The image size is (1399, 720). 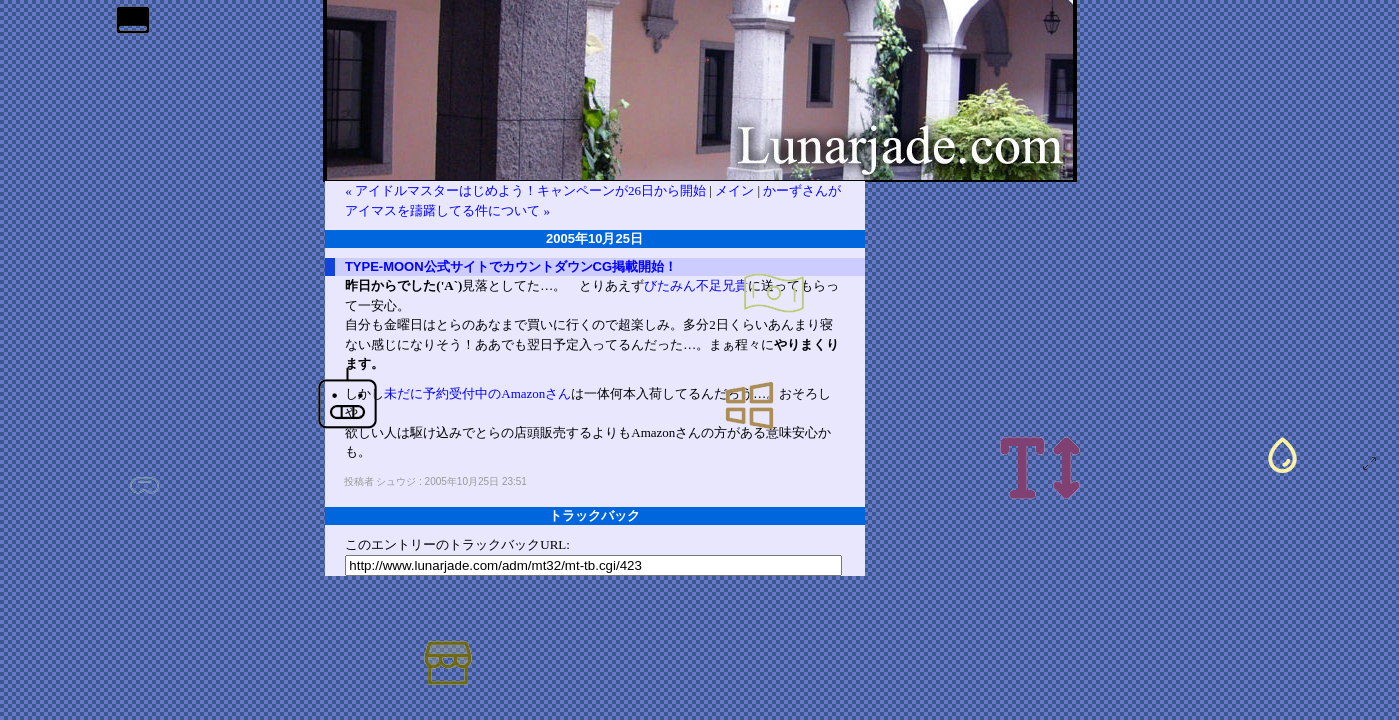 What do you see at coordinates (1282, 456) in the screenshot?
I see `adjust water or liquid settings` at bounding box center [1282, 456].